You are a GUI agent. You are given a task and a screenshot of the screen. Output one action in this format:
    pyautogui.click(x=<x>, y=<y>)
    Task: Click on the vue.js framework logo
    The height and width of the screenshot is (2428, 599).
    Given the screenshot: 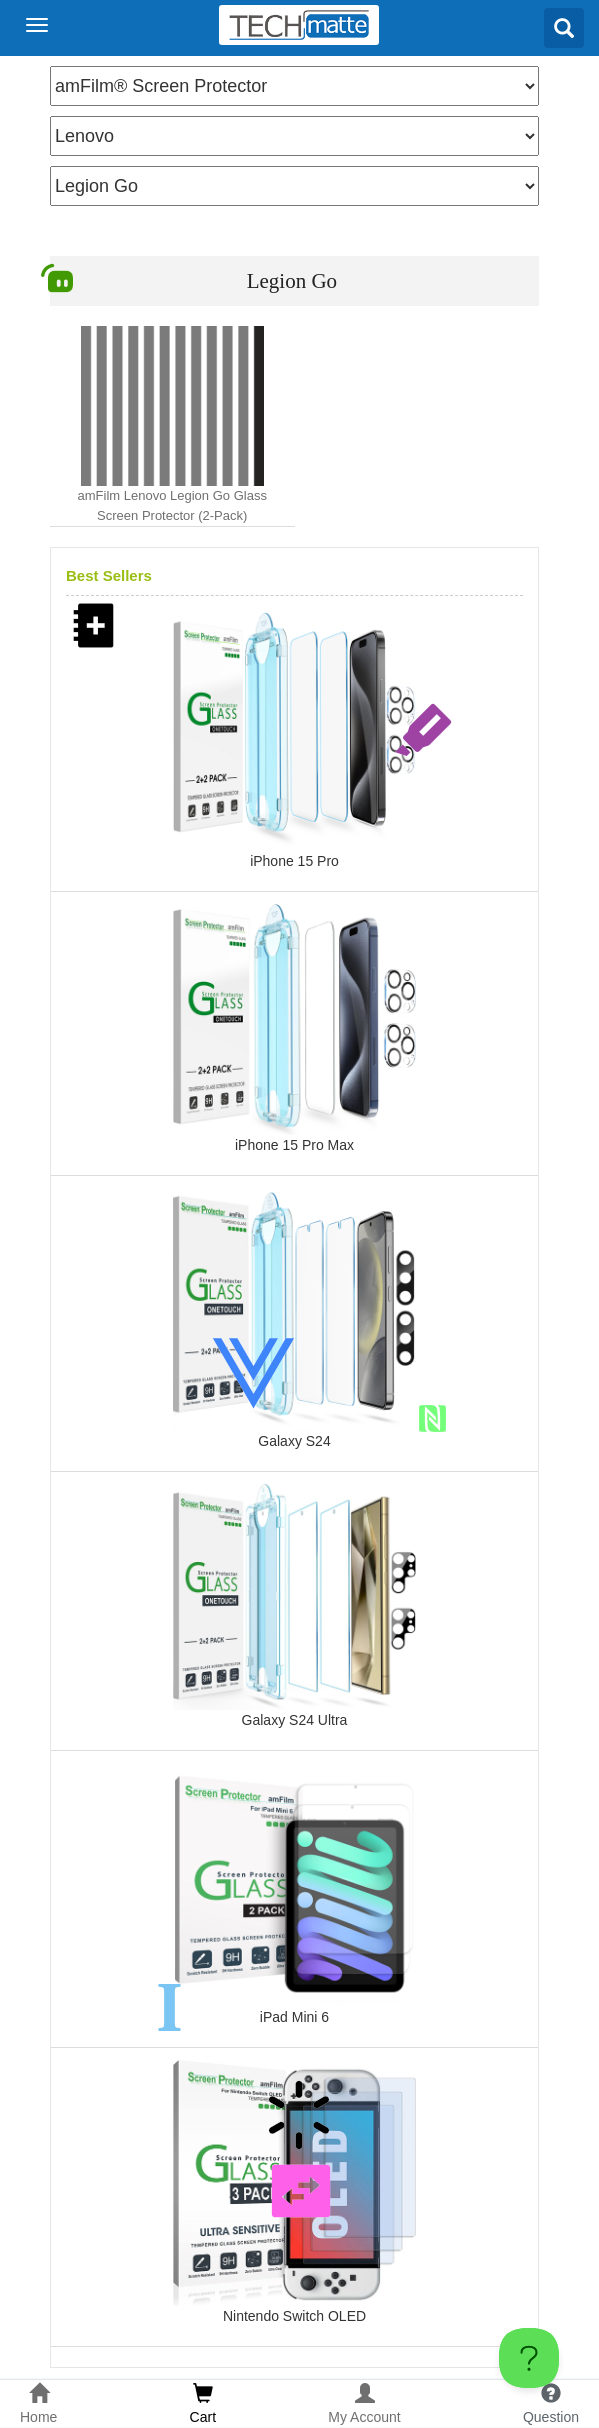 What is the action you would take?
    pyautogui.click(x=253, y=1371)
    